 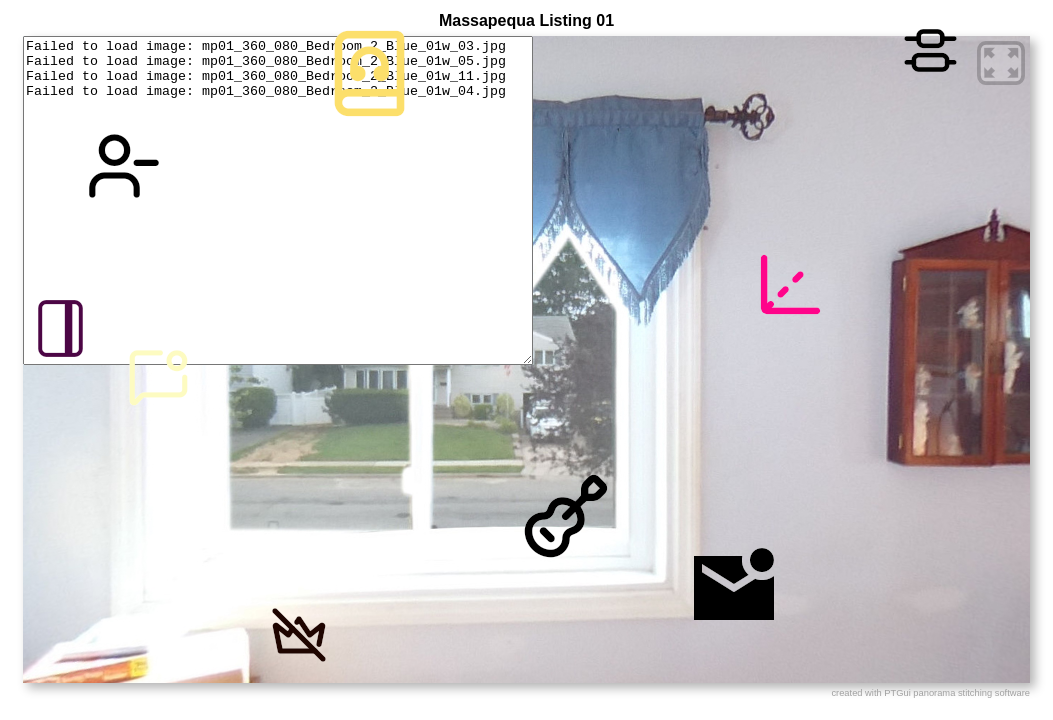 What do you see at coordinates (158, 376) in the screenshot?
I see `new unread message notification` at bounding box center [158, 376].